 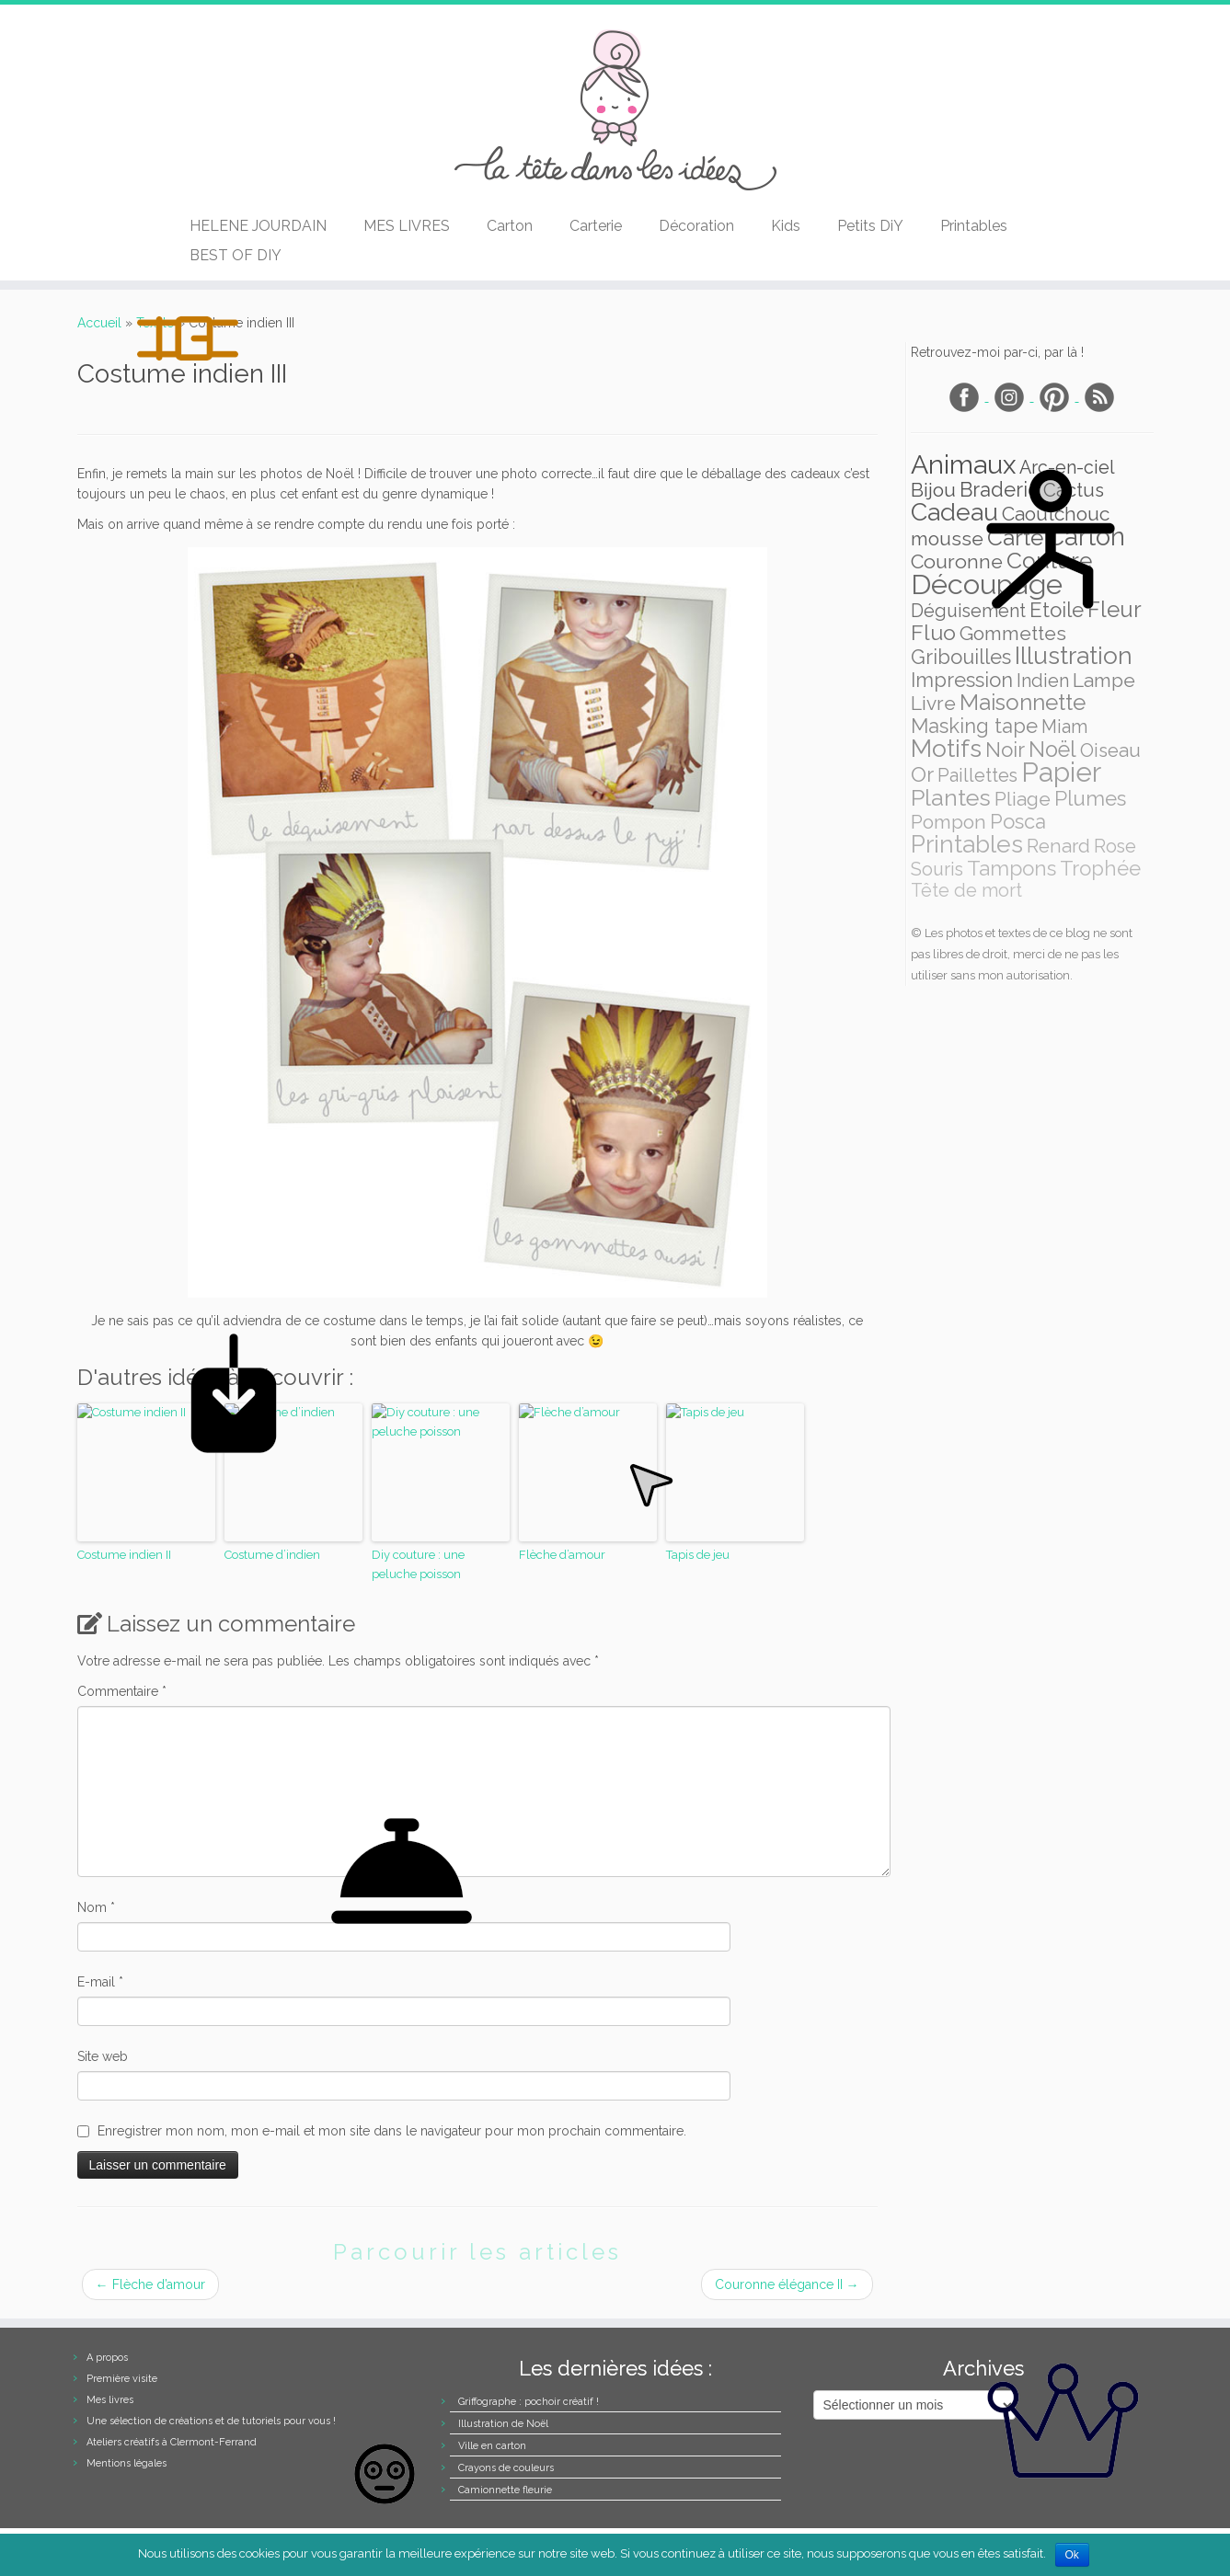 What do you see at coordinates (385, 2474) in the screenshot?
I see `react with embarrassment or surprise` at bounding box center [385, 2474].